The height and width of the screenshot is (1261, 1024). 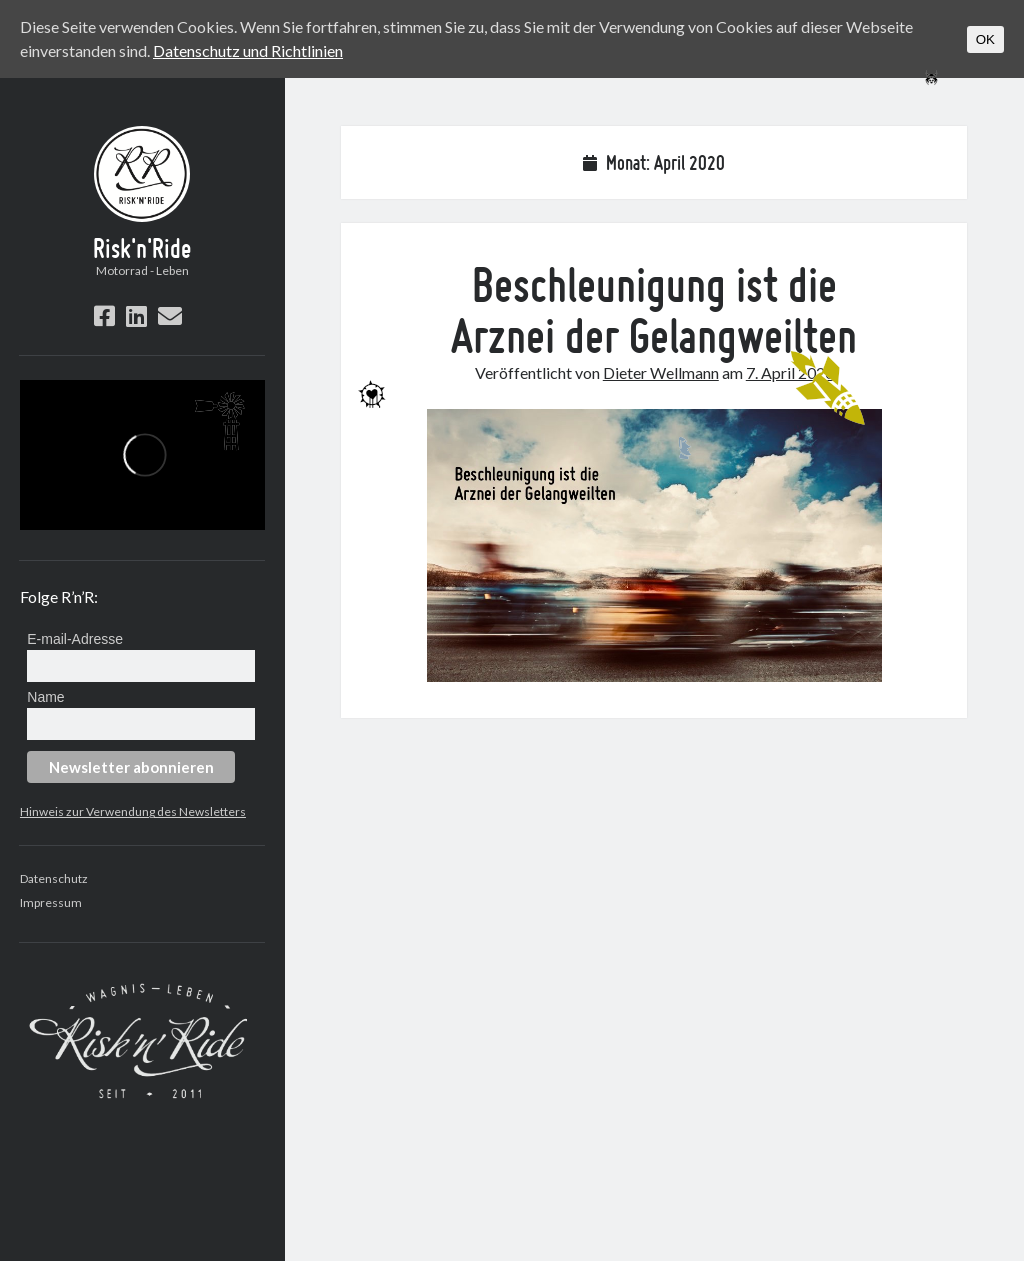 I want to click on indicates damage or health loss in a game, so click(x=372, y=394).